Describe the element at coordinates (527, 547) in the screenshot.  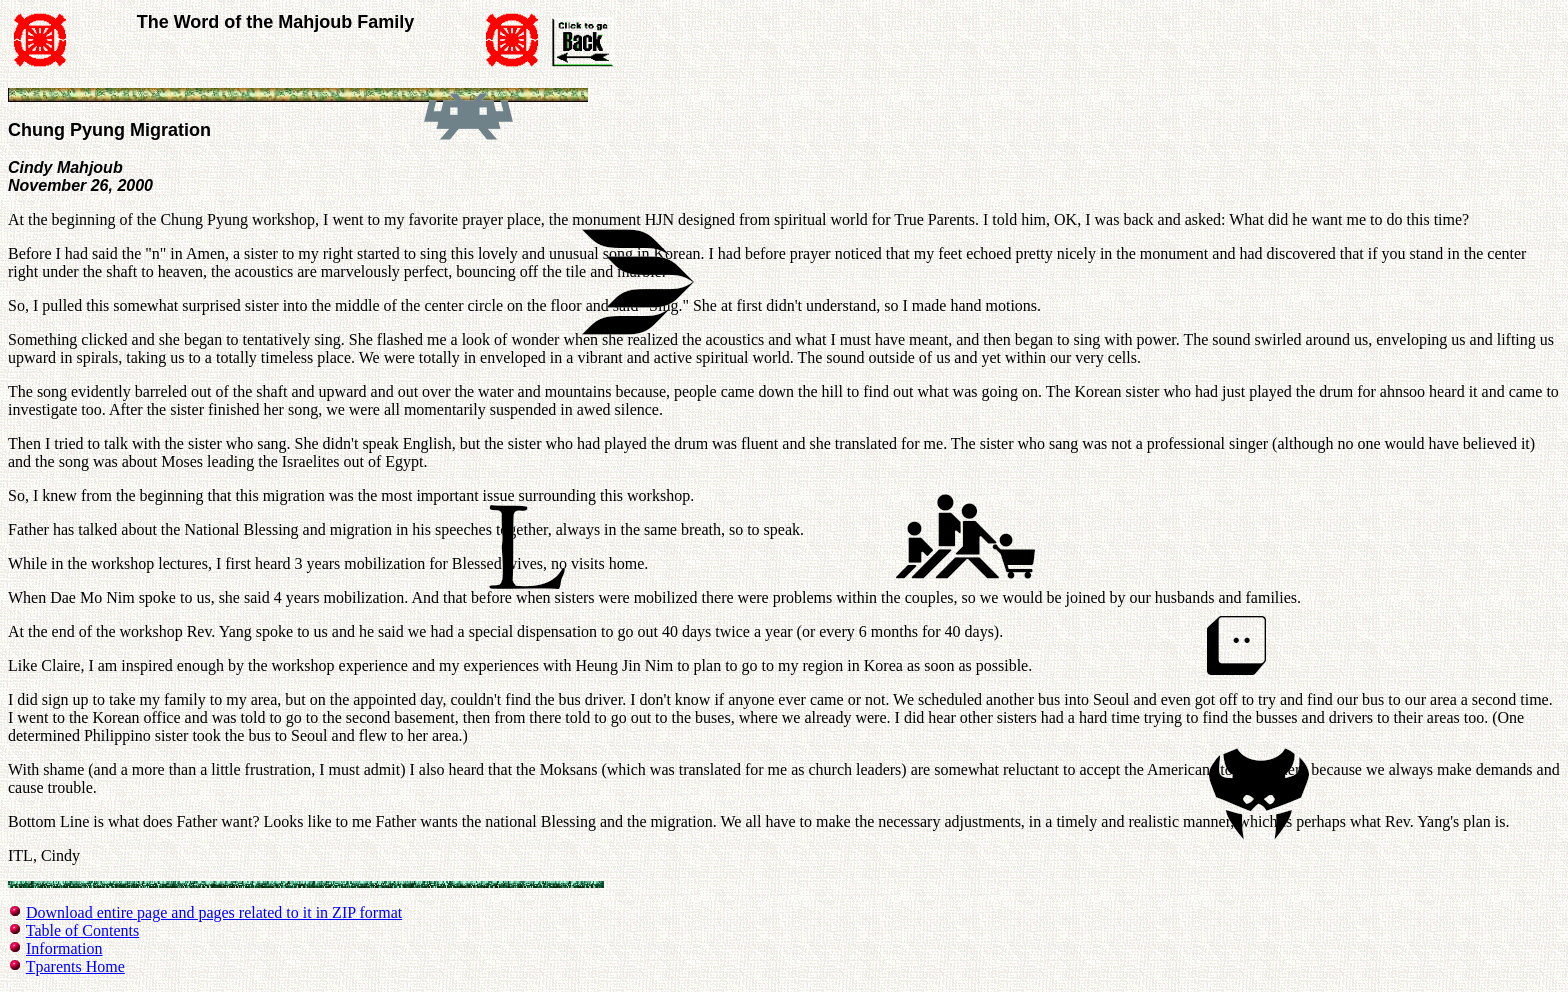
I see `lerna monorepo tool branding` at that location.